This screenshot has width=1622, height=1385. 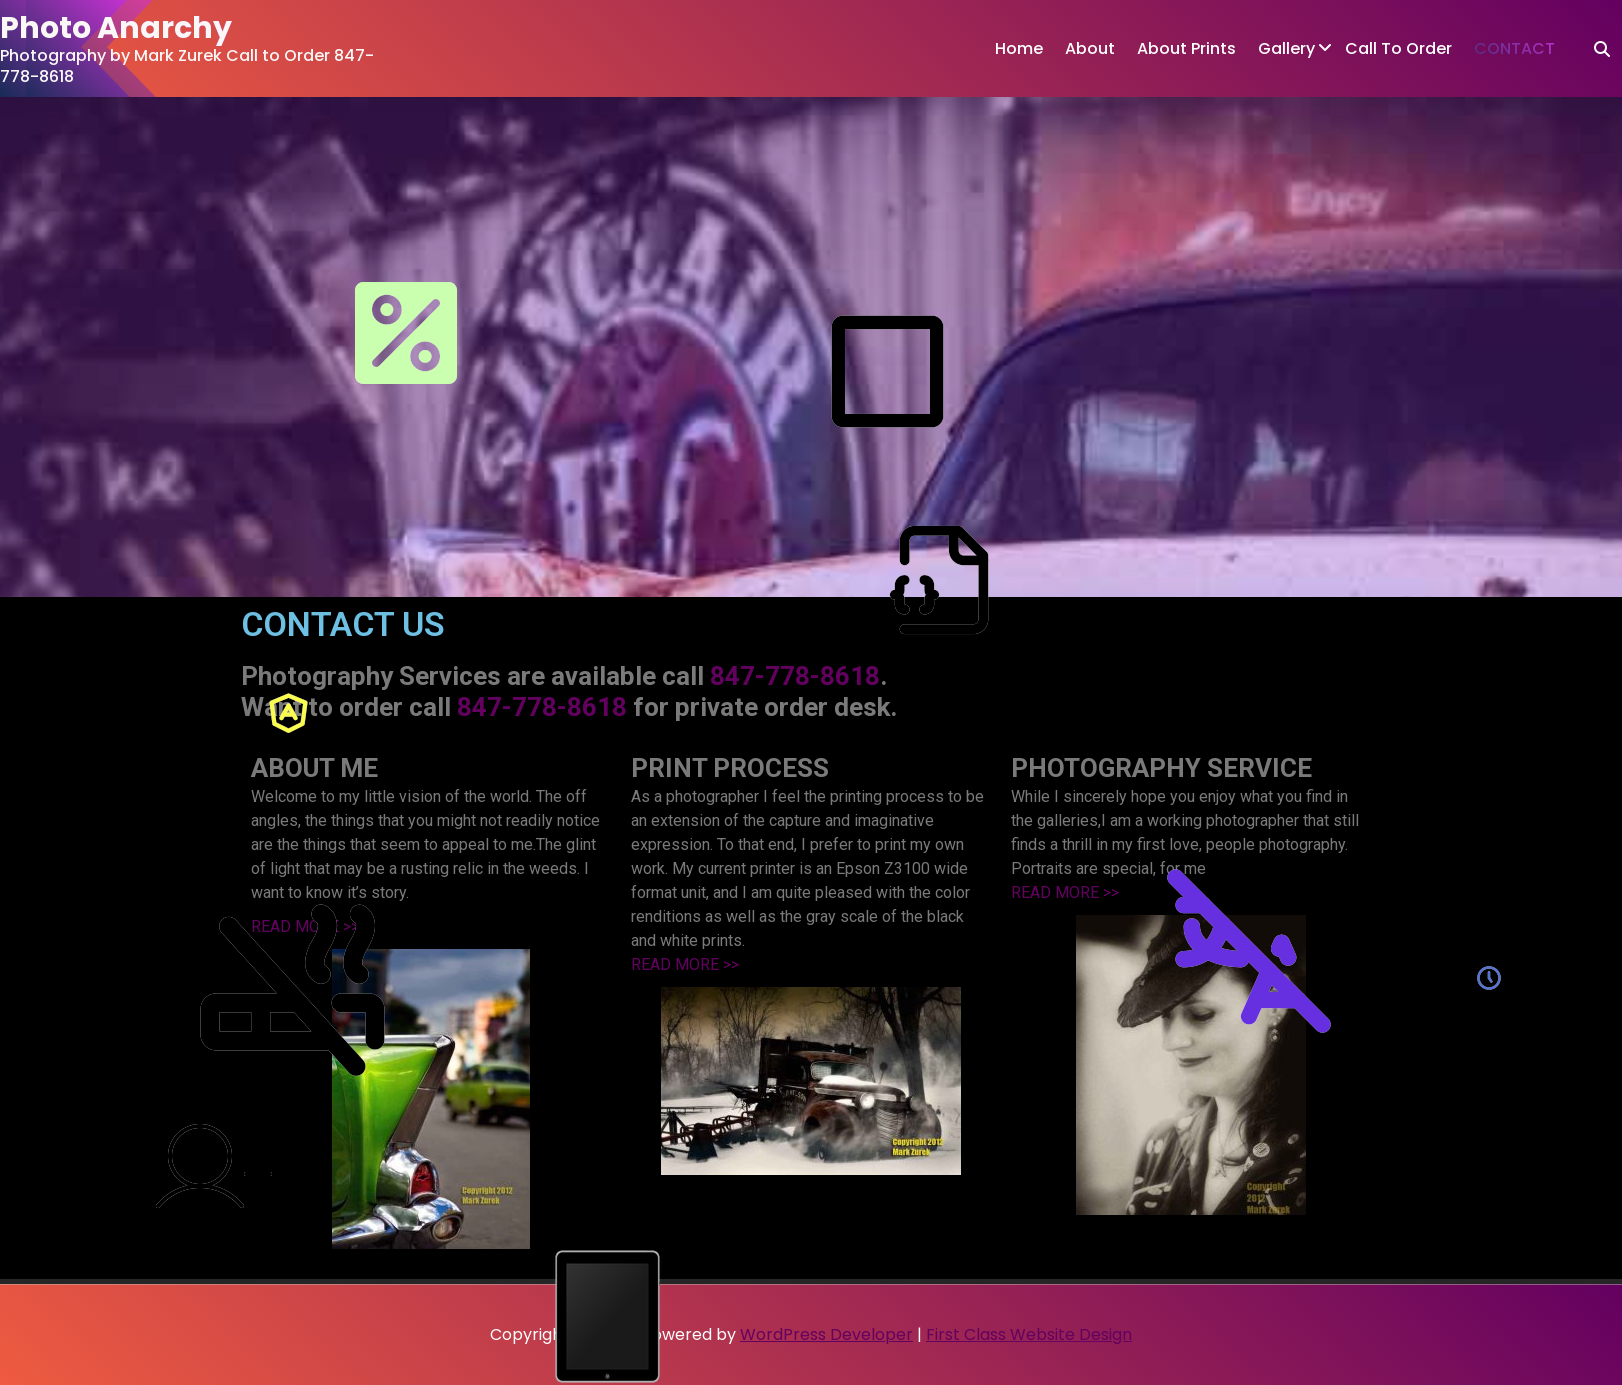 I want to click on no smoking allowed, so click(x=292, y=996).